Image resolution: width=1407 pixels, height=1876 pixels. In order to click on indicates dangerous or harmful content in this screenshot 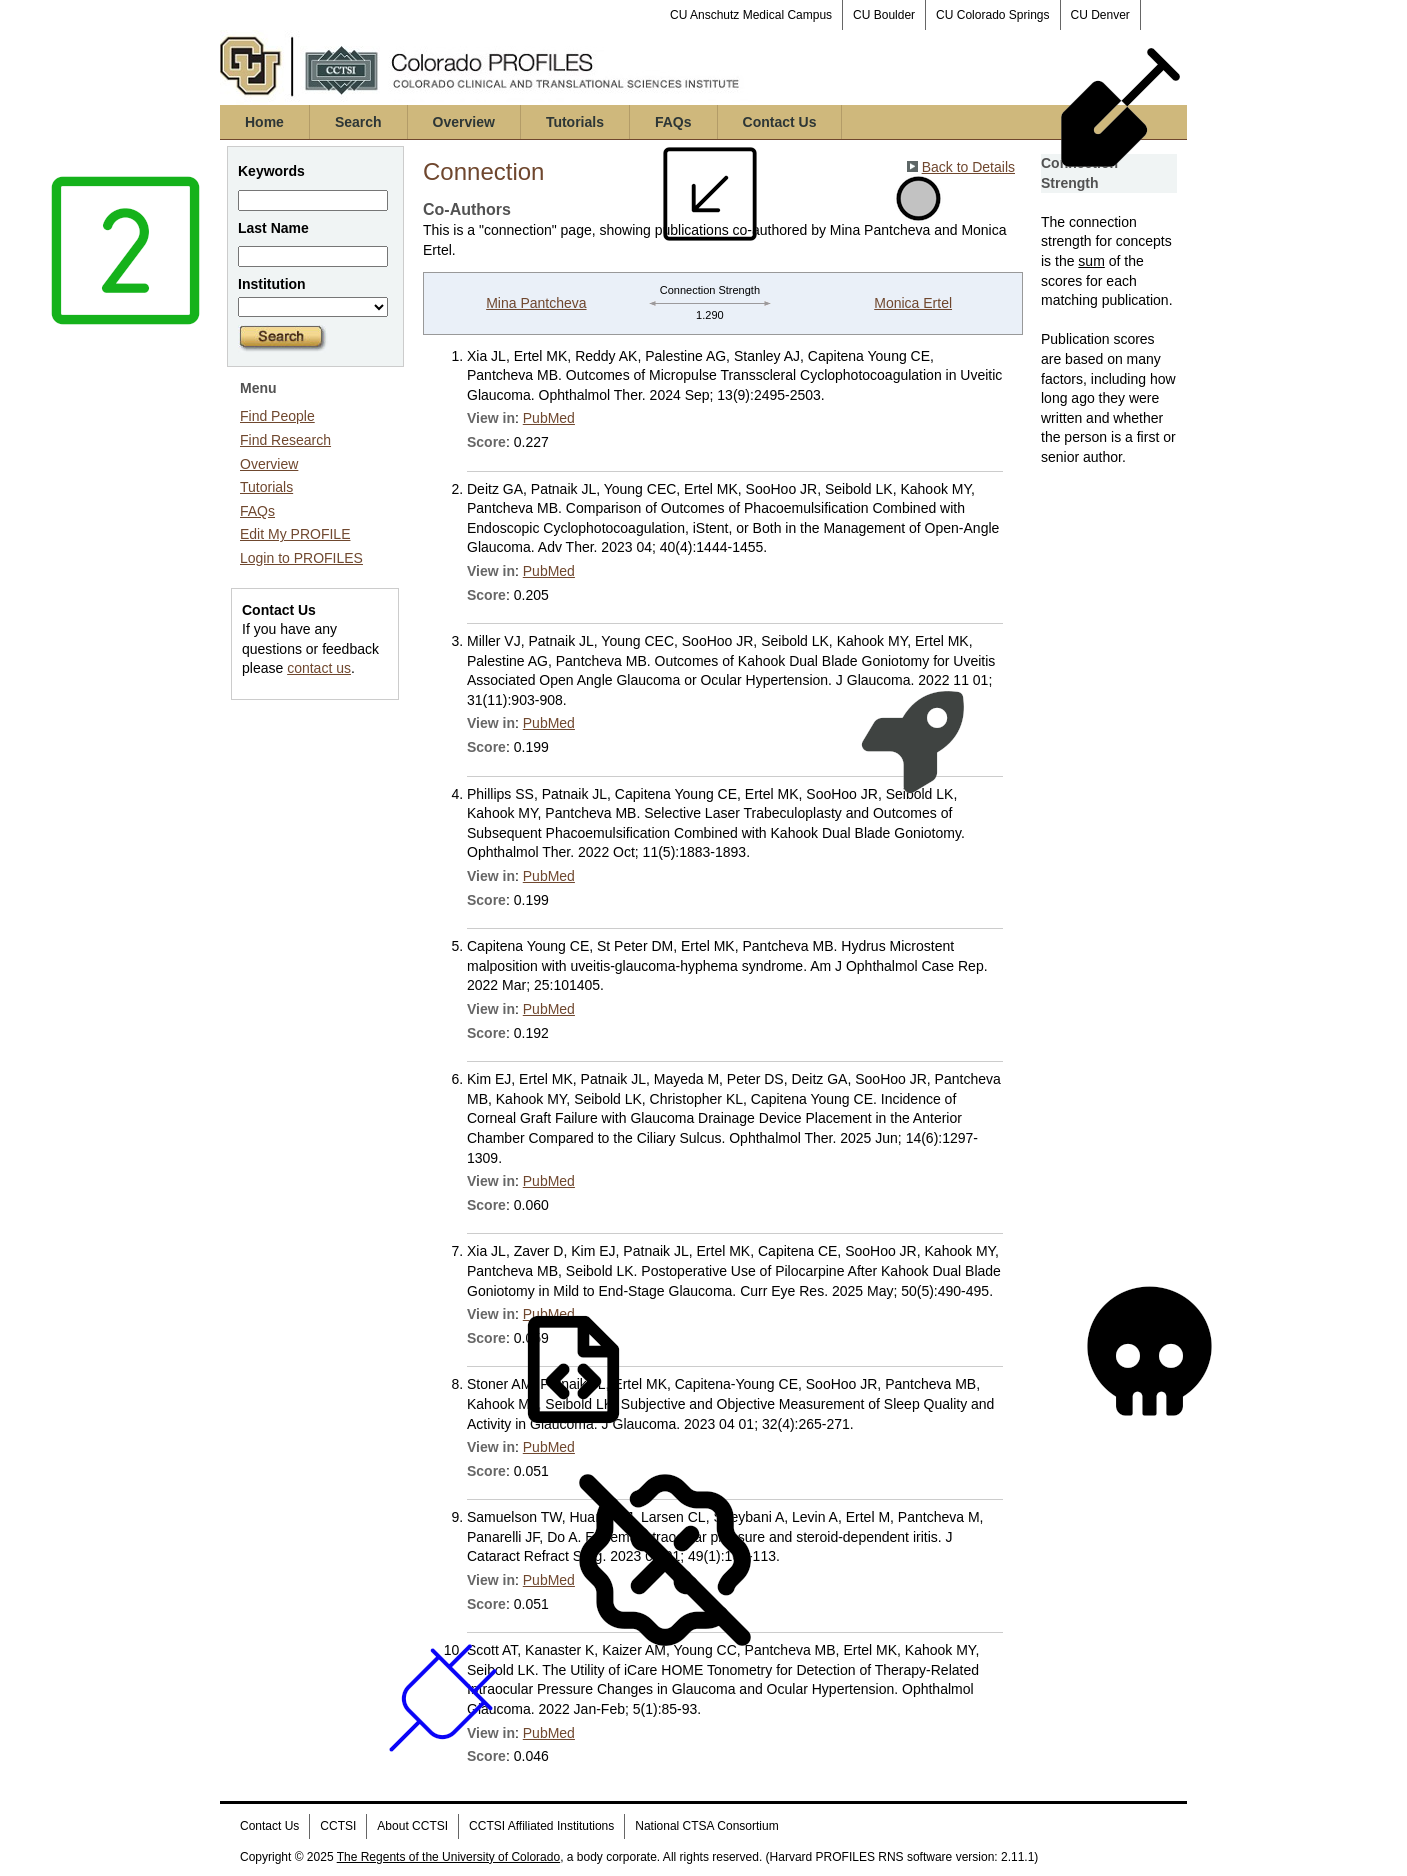, I will do `click(1149, 1353)`.